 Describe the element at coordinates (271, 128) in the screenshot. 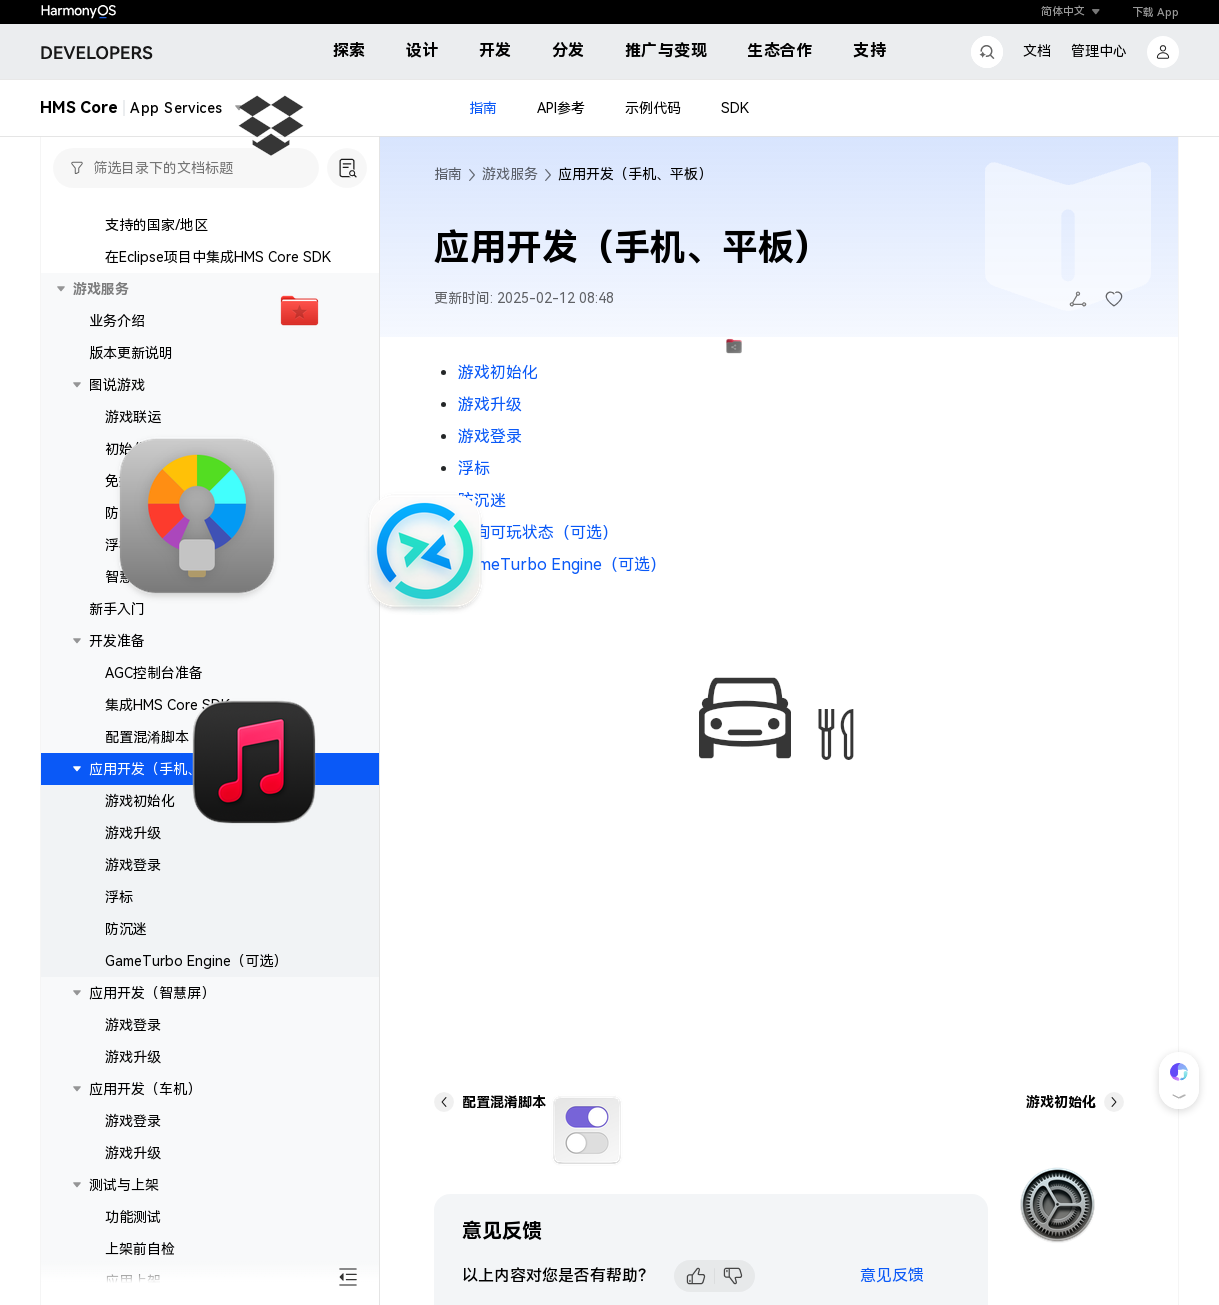

I see `open Dropbox cloud storage` at that location.